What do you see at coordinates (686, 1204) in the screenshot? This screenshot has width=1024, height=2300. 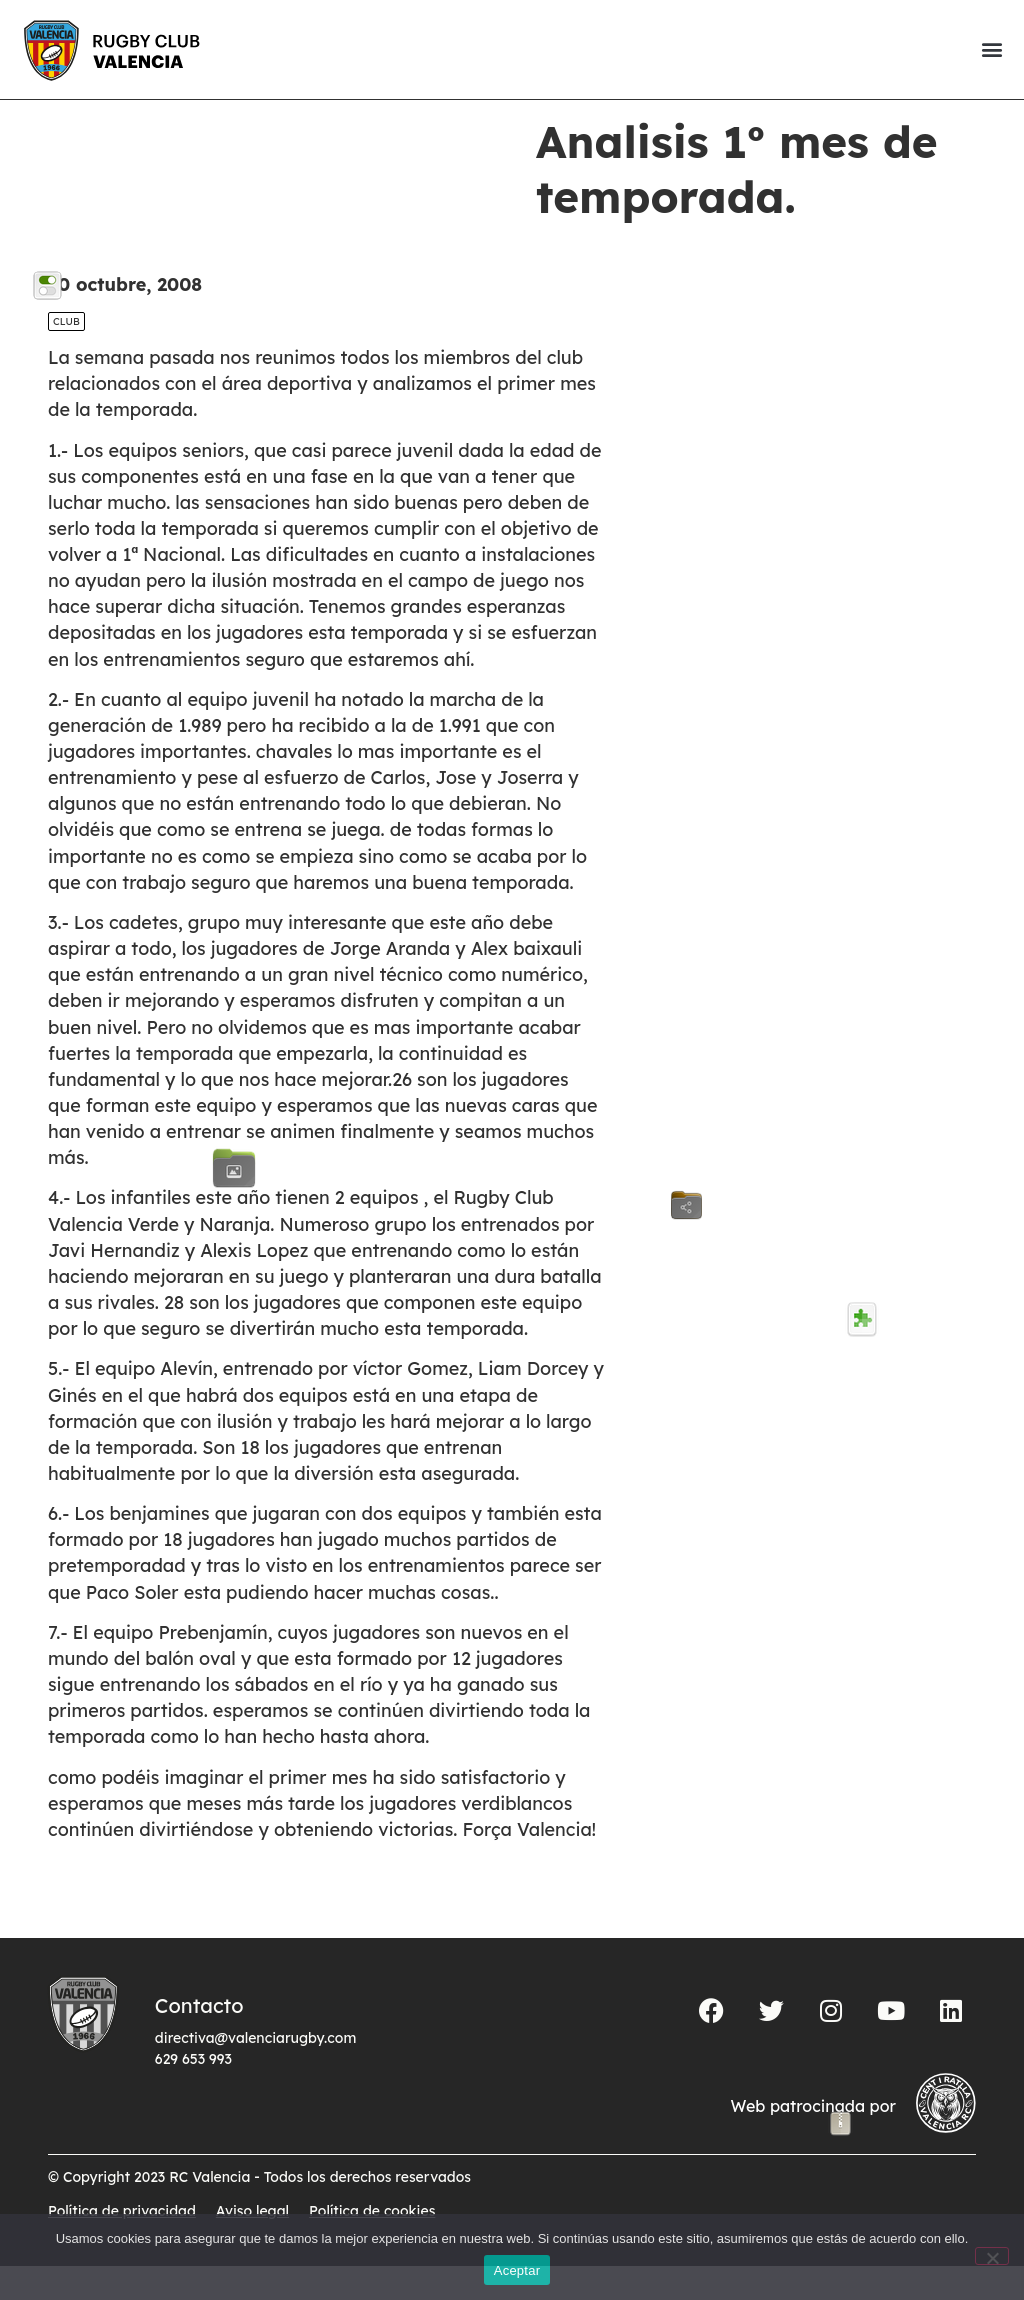 I see `open your public shared folder` at bounding box center [686, 1204].